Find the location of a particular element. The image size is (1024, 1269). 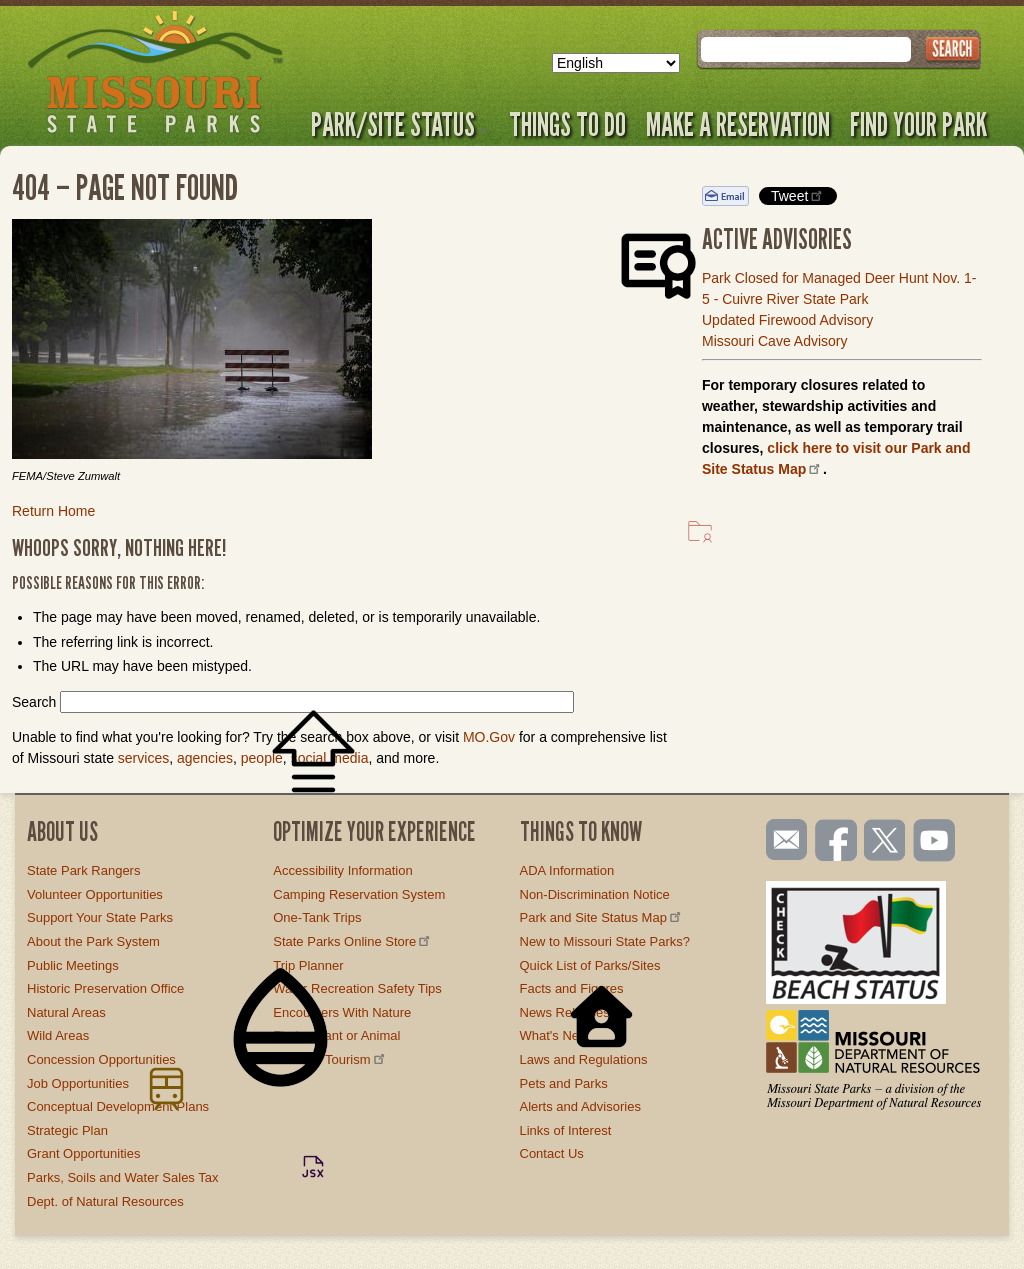

upload file or content is located at coordinates (313, 754).